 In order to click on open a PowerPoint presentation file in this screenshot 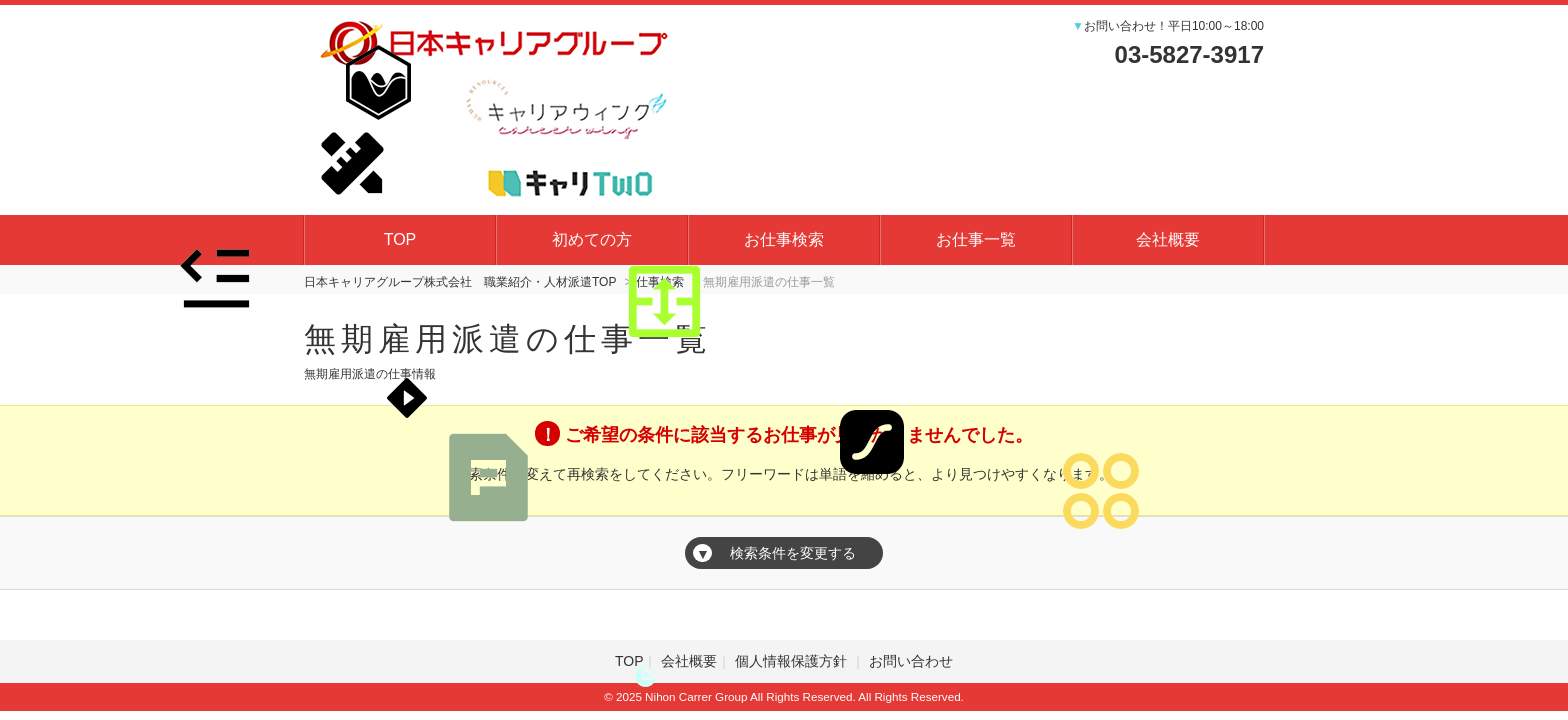, I will do `click(488, 477)`.